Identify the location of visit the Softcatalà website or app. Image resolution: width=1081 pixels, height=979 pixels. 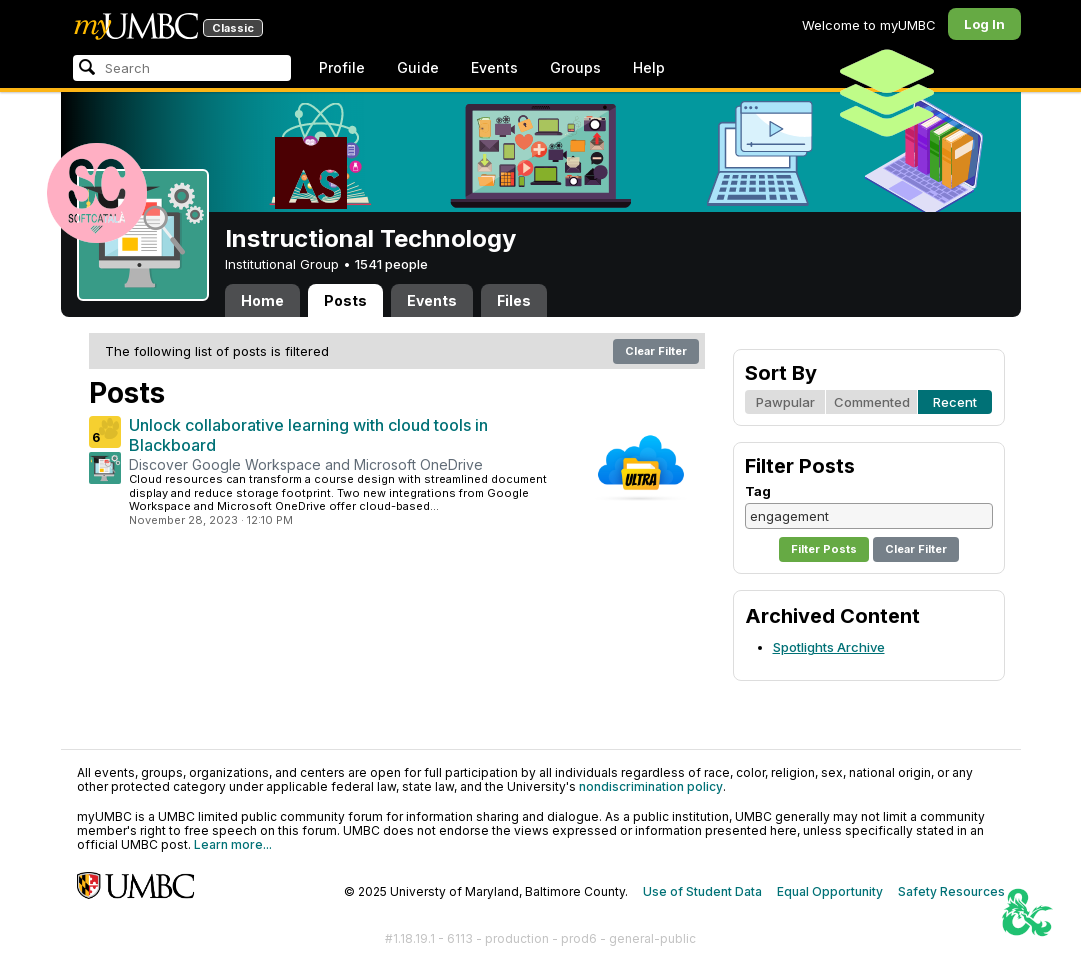
(97, 193).